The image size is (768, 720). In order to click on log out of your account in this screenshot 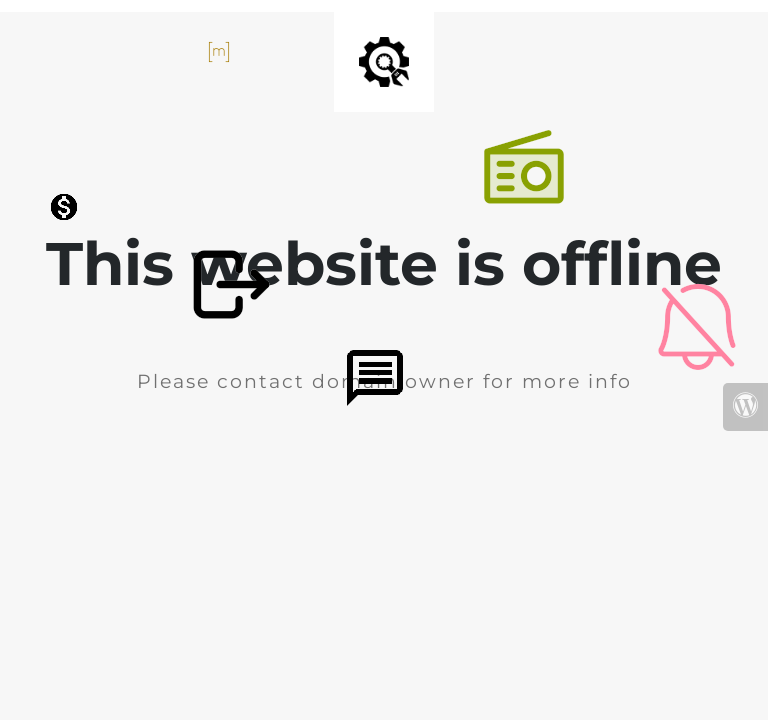, I will do `click(231, 284)`.